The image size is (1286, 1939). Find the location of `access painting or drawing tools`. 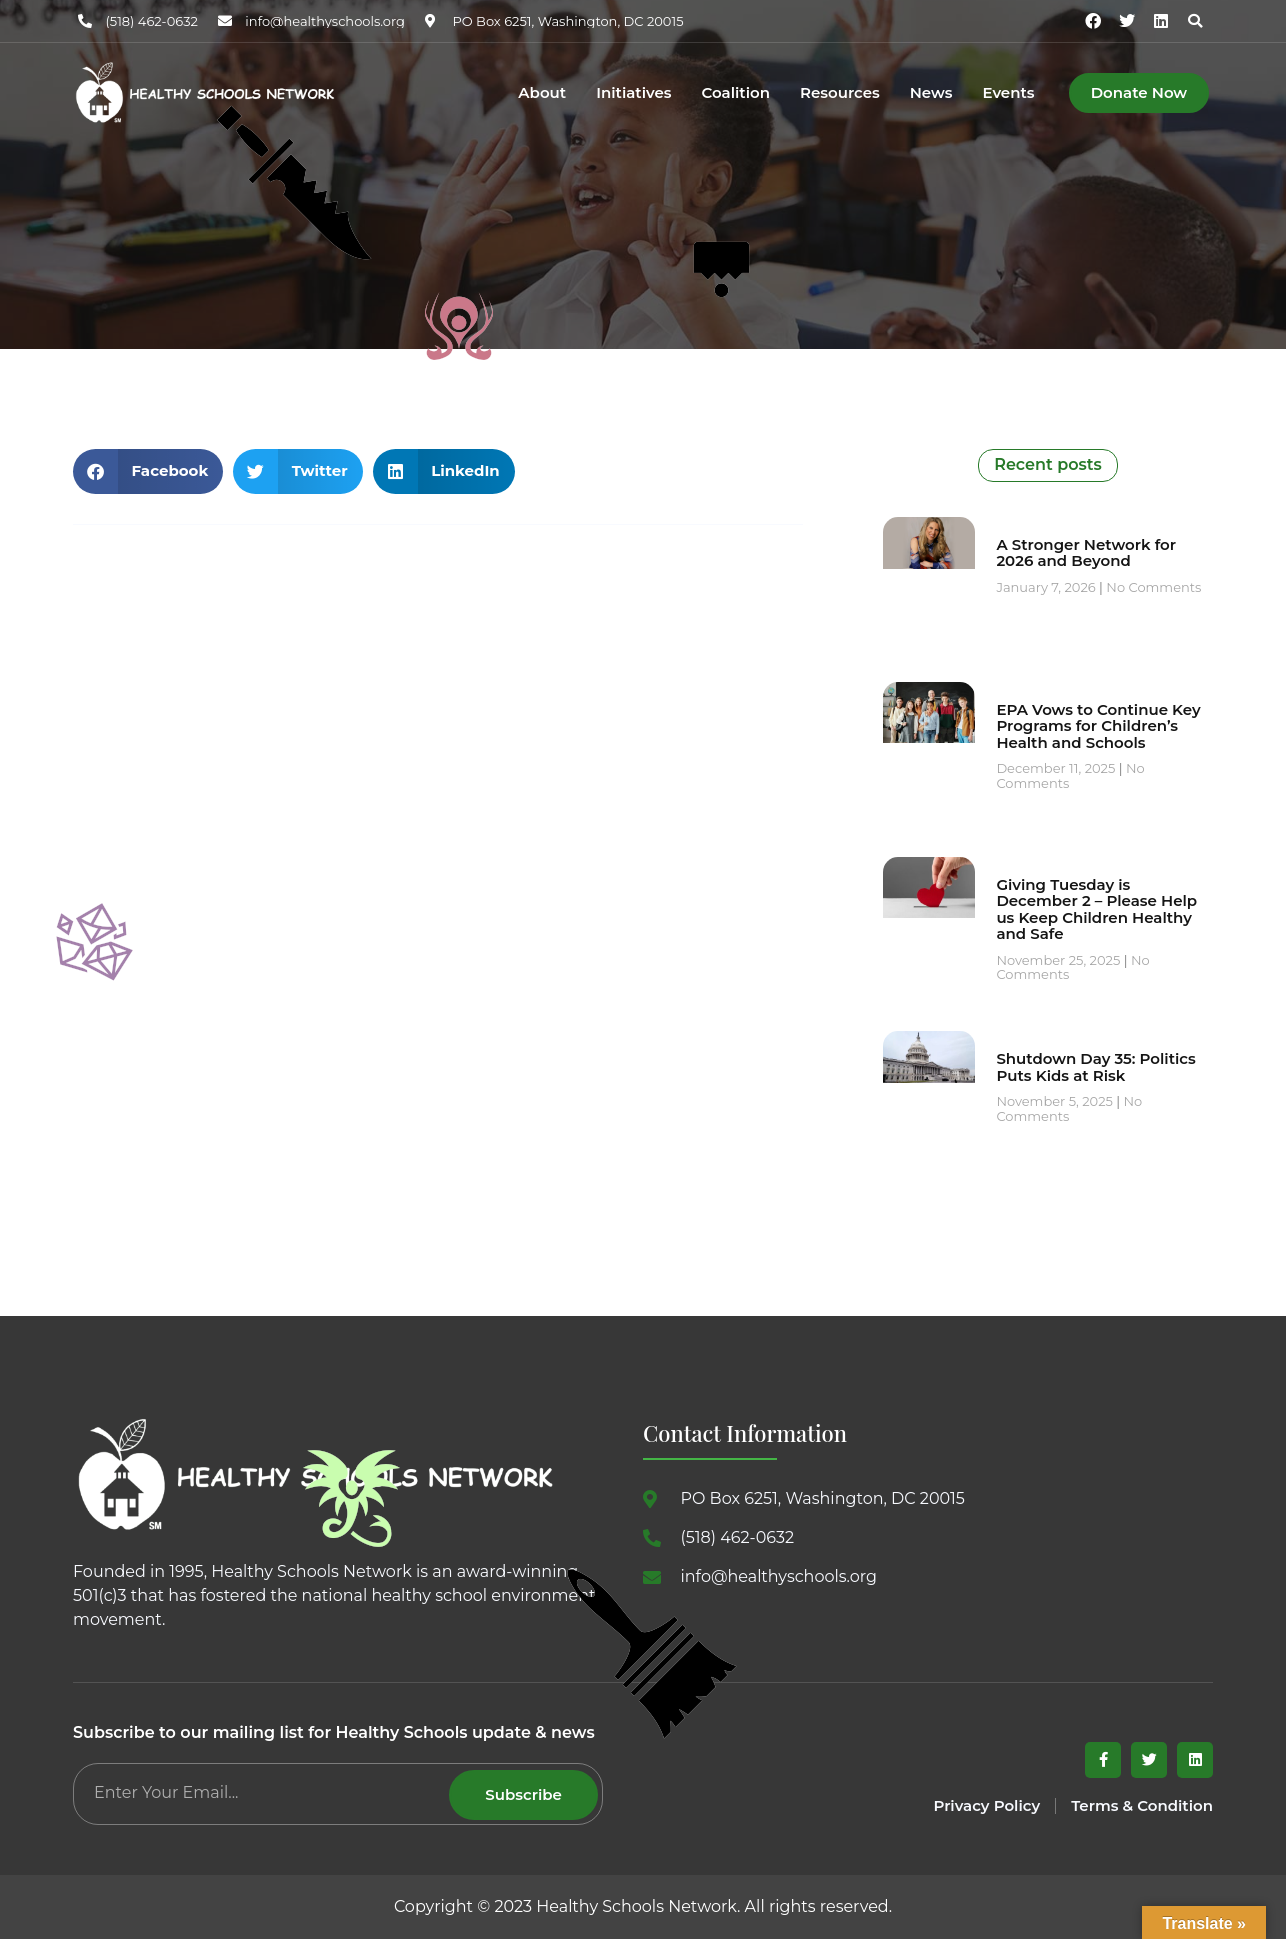

access painting or drawing tools is located at coordinates (652, 1654).